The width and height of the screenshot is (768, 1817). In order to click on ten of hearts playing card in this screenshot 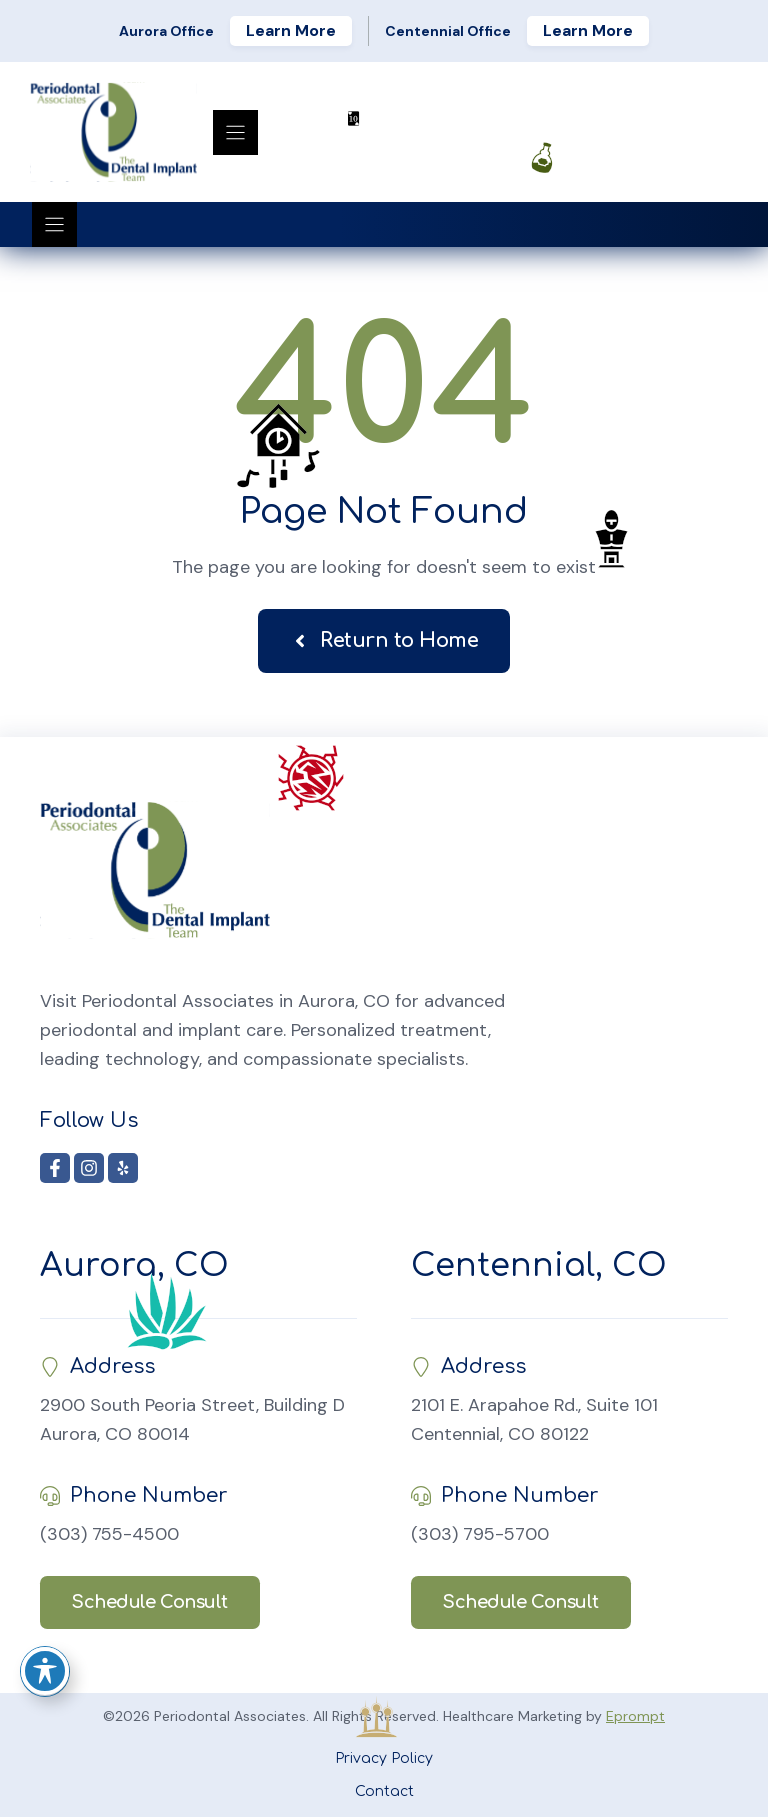, I will do `click(353, 118)`.